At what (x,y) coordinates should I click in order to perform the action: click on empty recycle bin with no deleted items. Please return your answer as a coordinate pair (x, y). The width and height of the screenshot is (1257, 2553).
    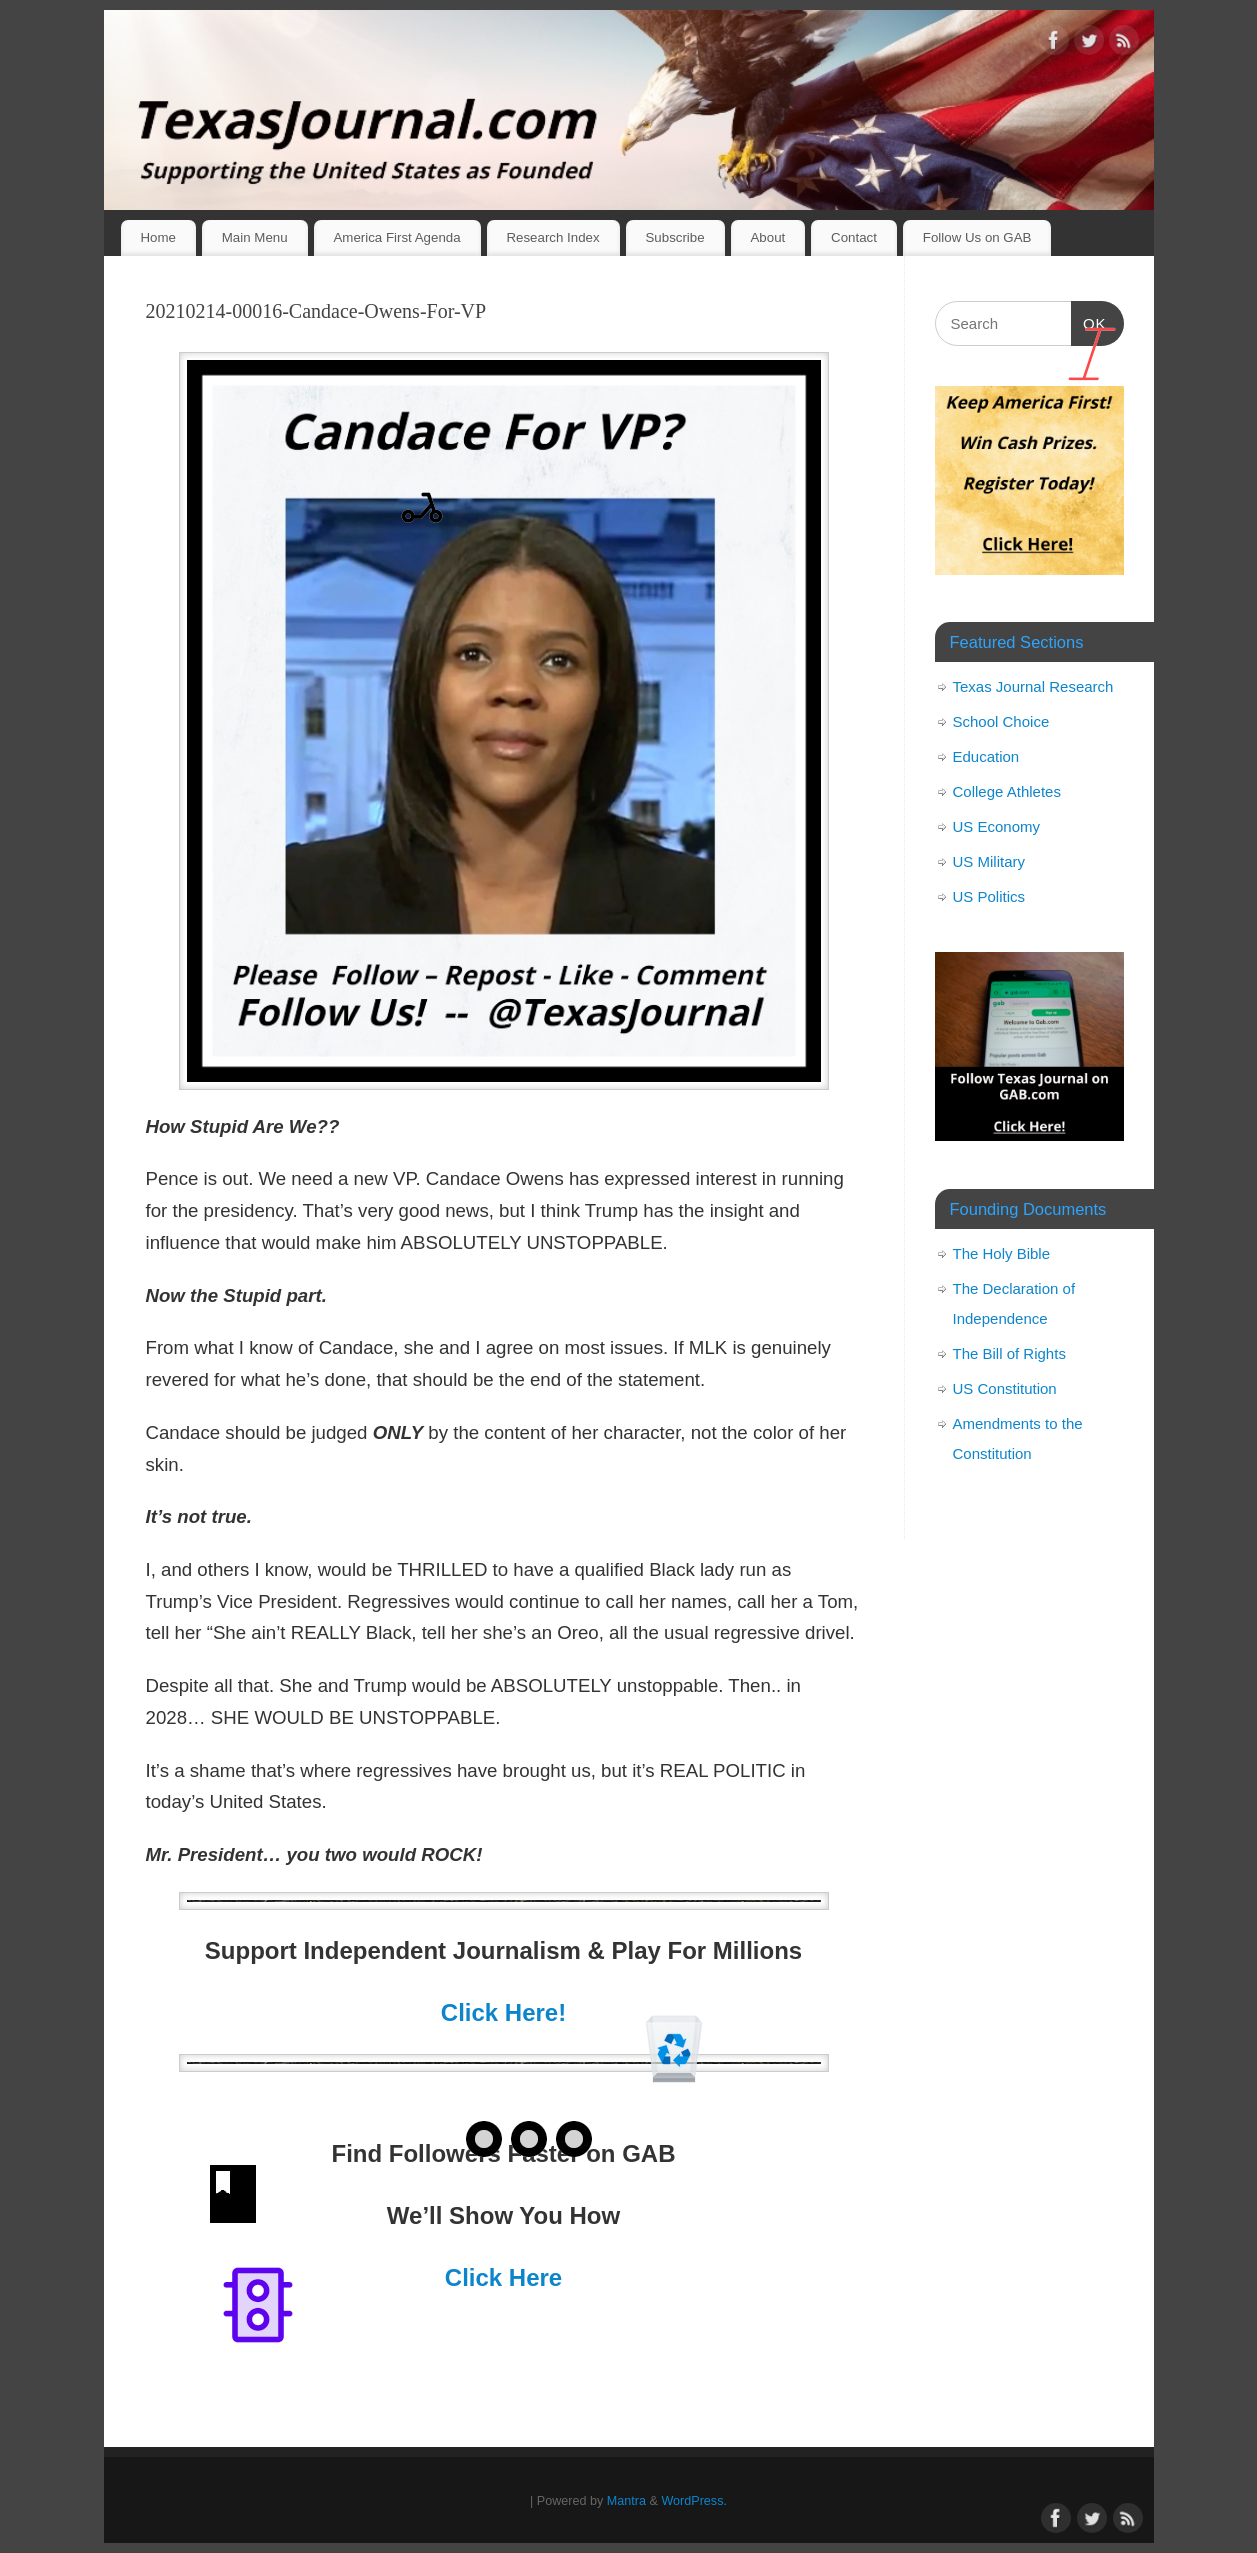
    Looking at the image, I should click on (674, 2049).